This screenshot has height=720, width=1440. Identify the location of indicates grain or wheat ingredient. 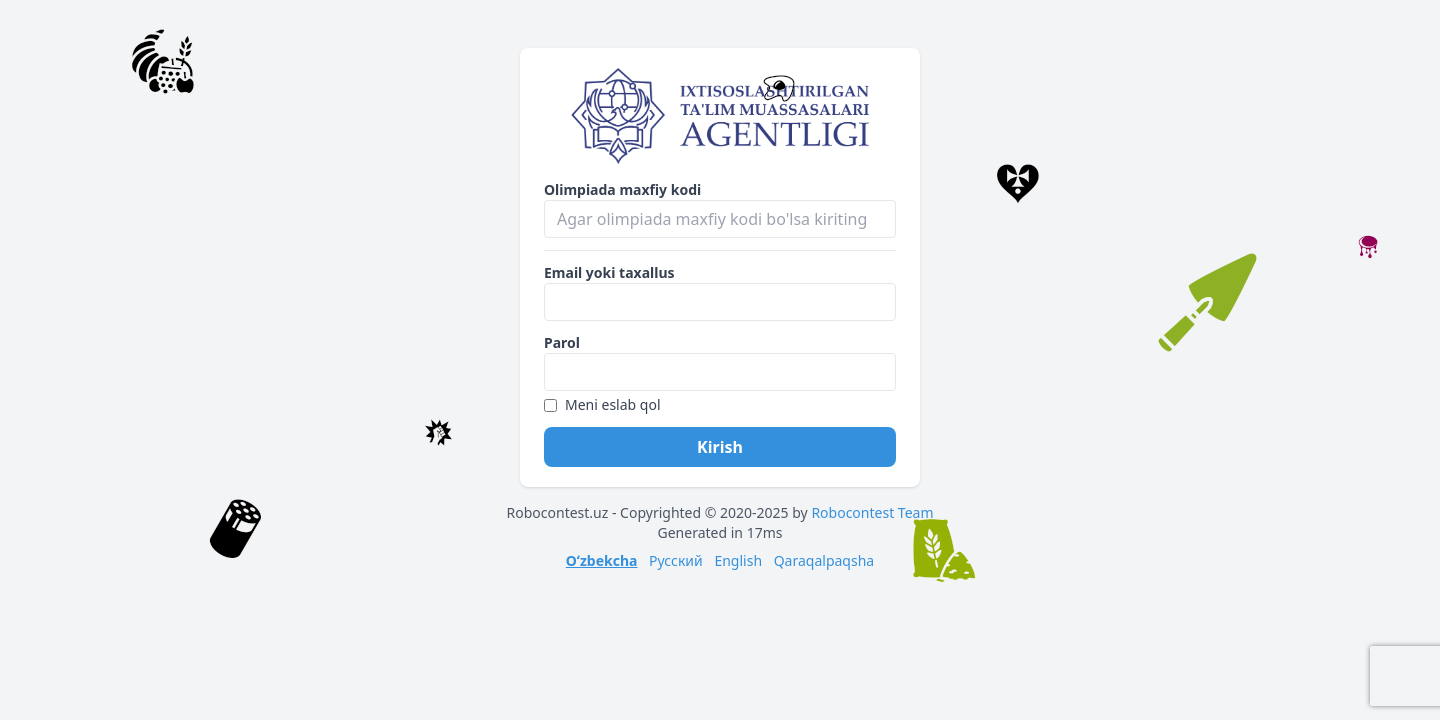
(944, 550).